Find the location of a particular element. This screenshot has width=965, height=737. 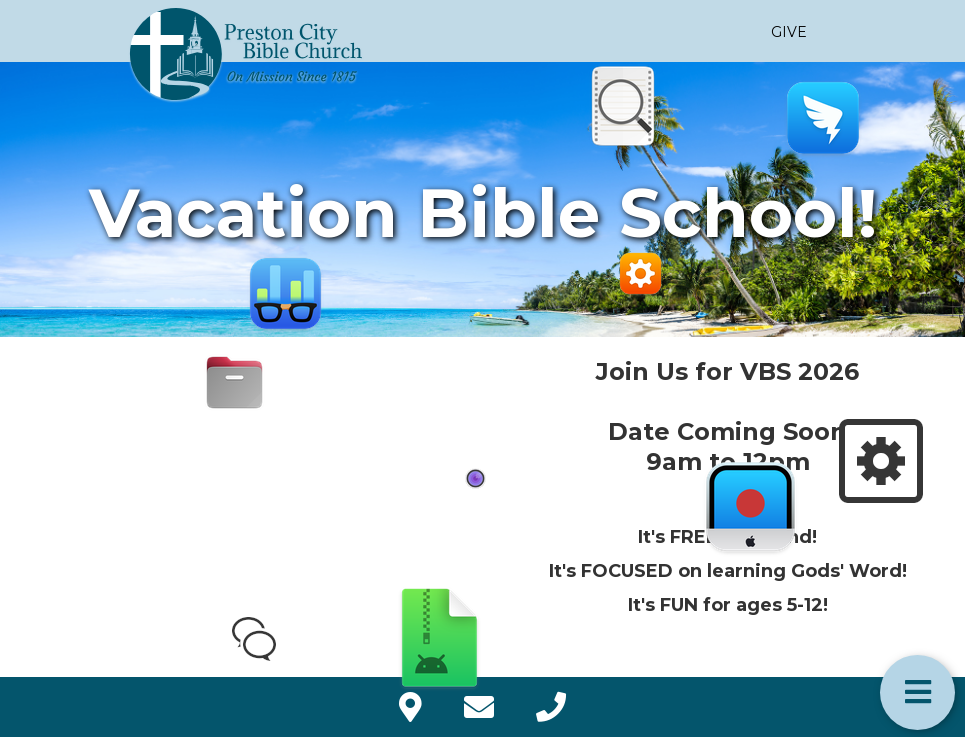

launch xwayland video bridge for screen sharing is located at coordinates (750, 506).